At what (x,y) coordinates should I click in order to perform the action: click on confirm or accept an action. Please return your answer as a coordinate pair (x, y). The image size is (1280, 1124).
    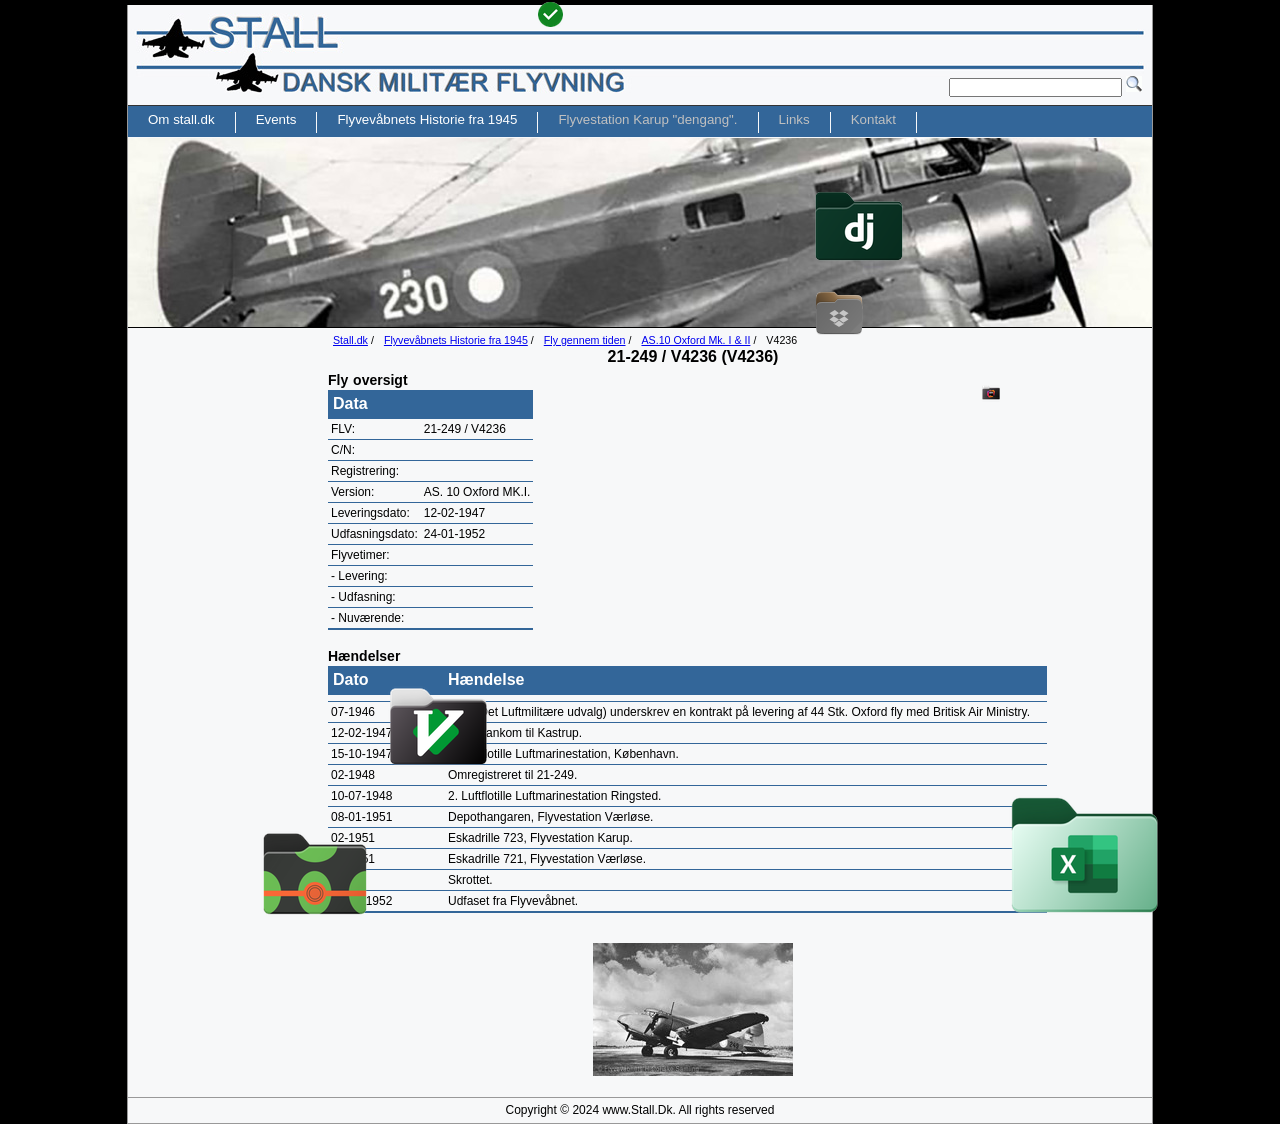
    Looking at the image, I should click on (550, 14).